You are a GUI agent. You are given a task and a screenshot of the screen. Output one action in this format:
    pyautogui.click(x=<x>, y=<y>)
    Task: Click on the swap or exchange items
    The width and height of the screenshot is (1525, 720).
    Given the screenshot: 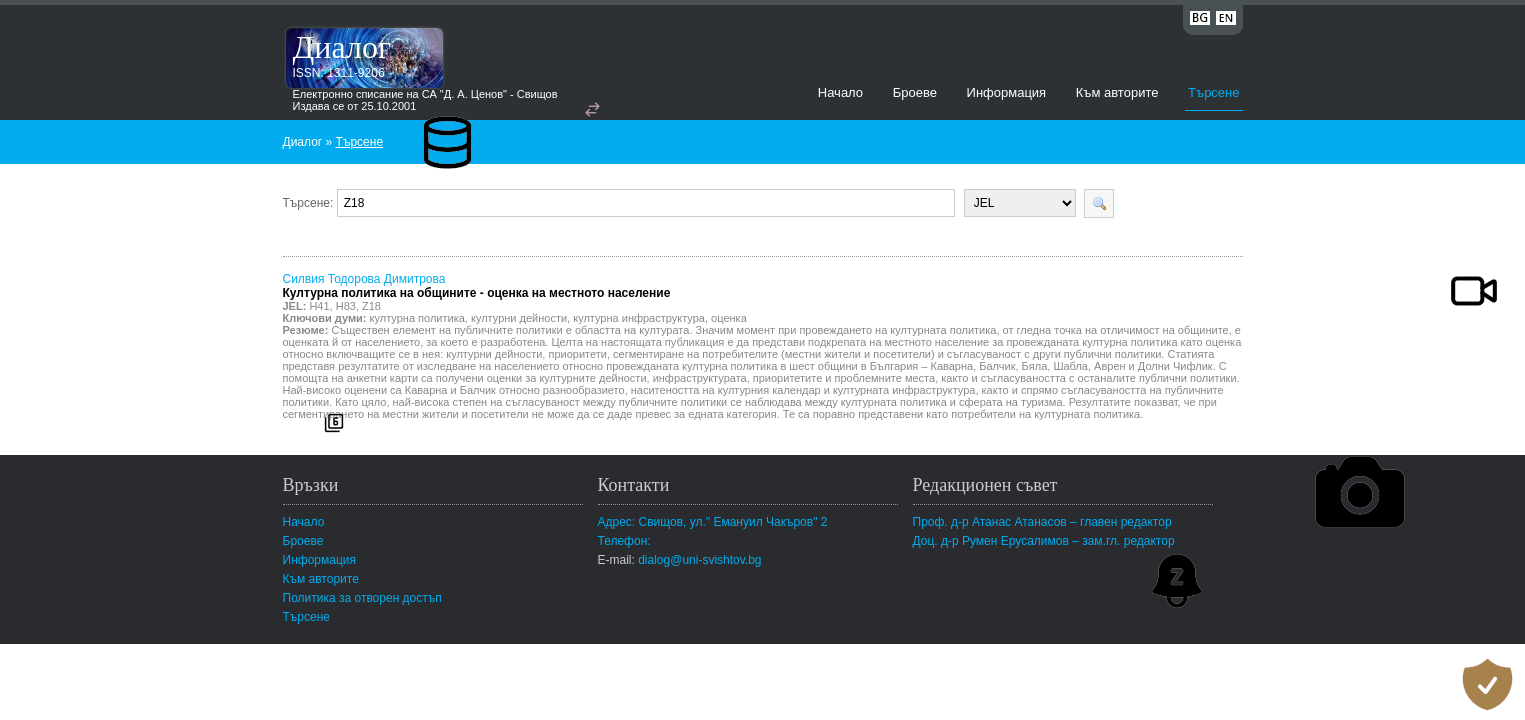 What is the action you would take?
    pyautogui.click(x=592, y=109)
    